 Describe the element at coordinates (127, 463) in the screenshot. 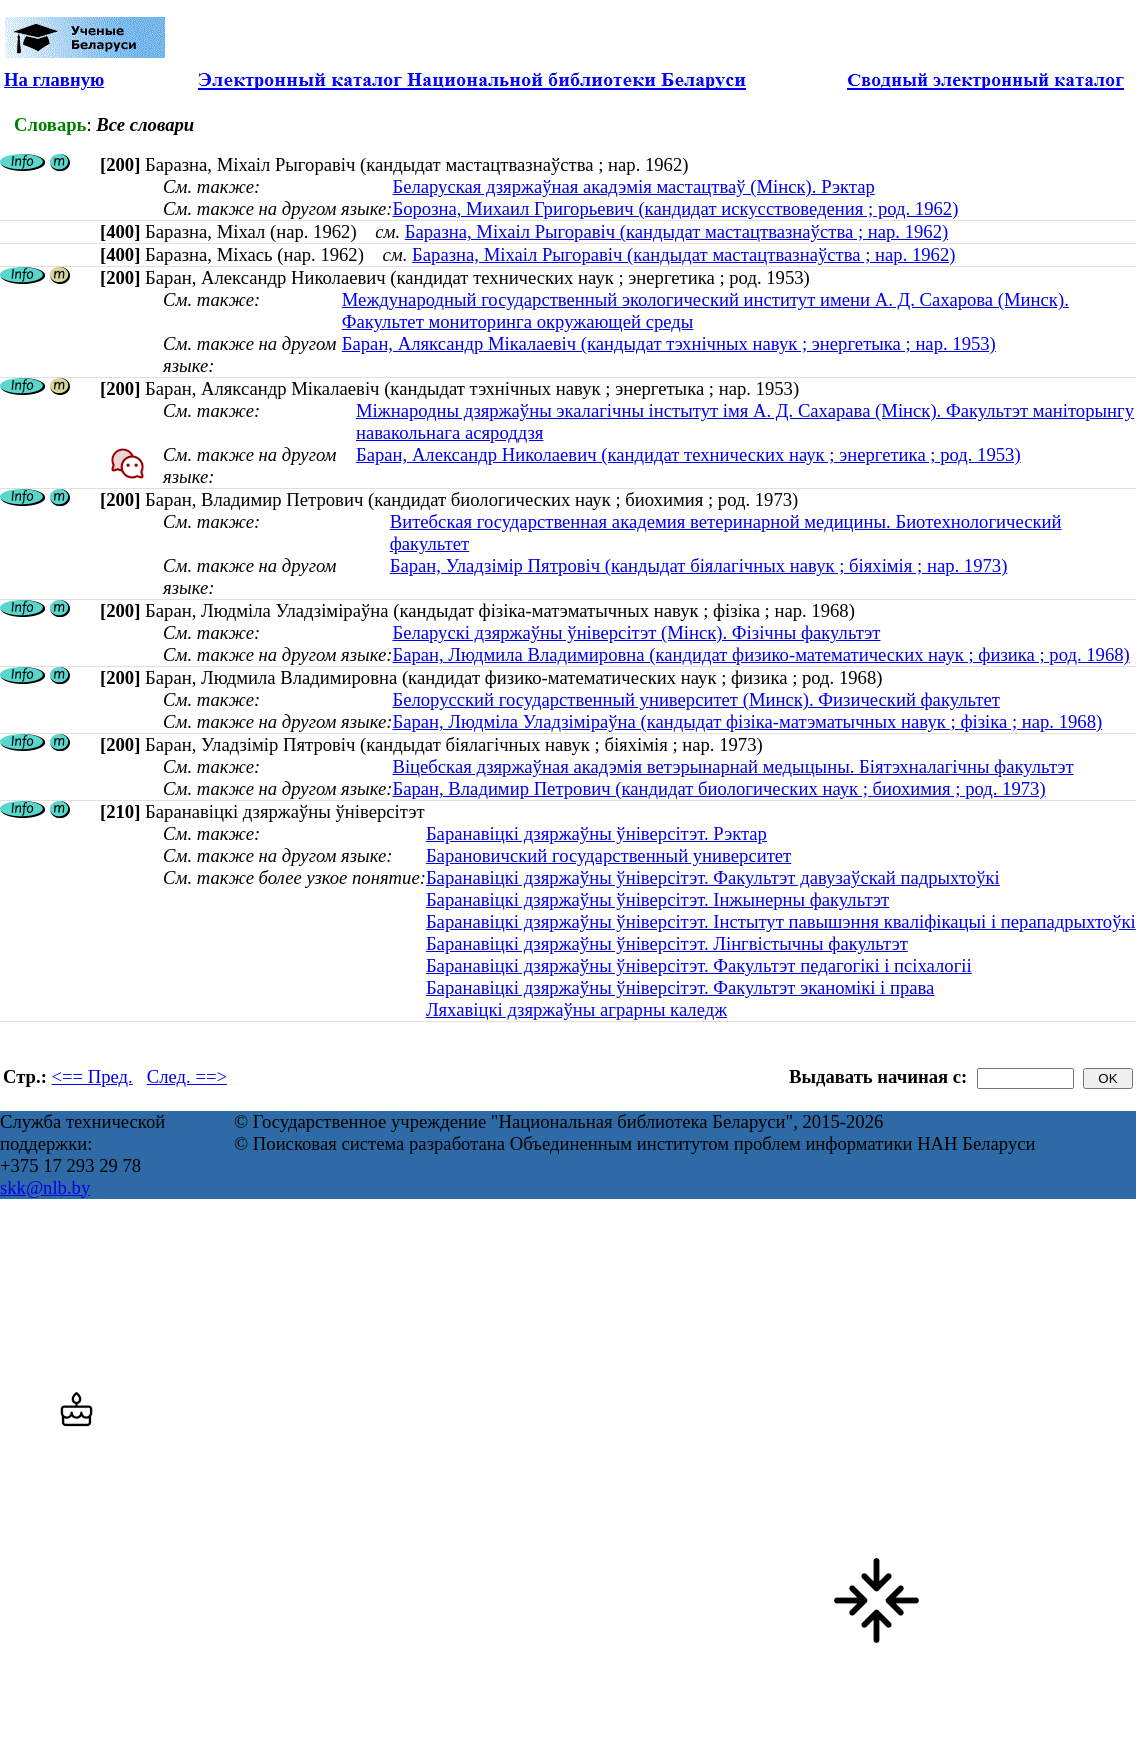

I see `open wechat messaging app` at that location.